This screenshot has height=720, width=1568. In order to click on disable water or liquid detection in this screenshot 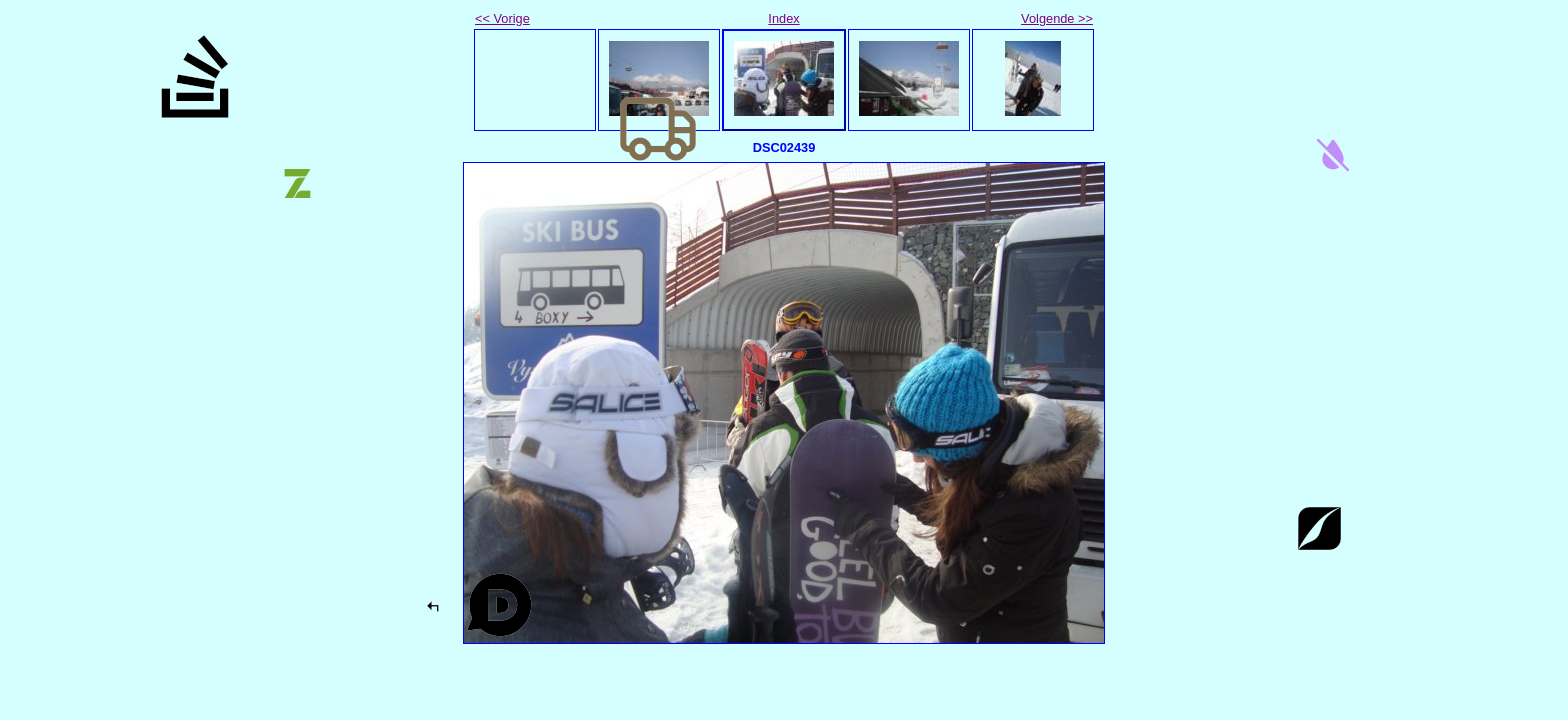, I will do `click(1333, 155)`.